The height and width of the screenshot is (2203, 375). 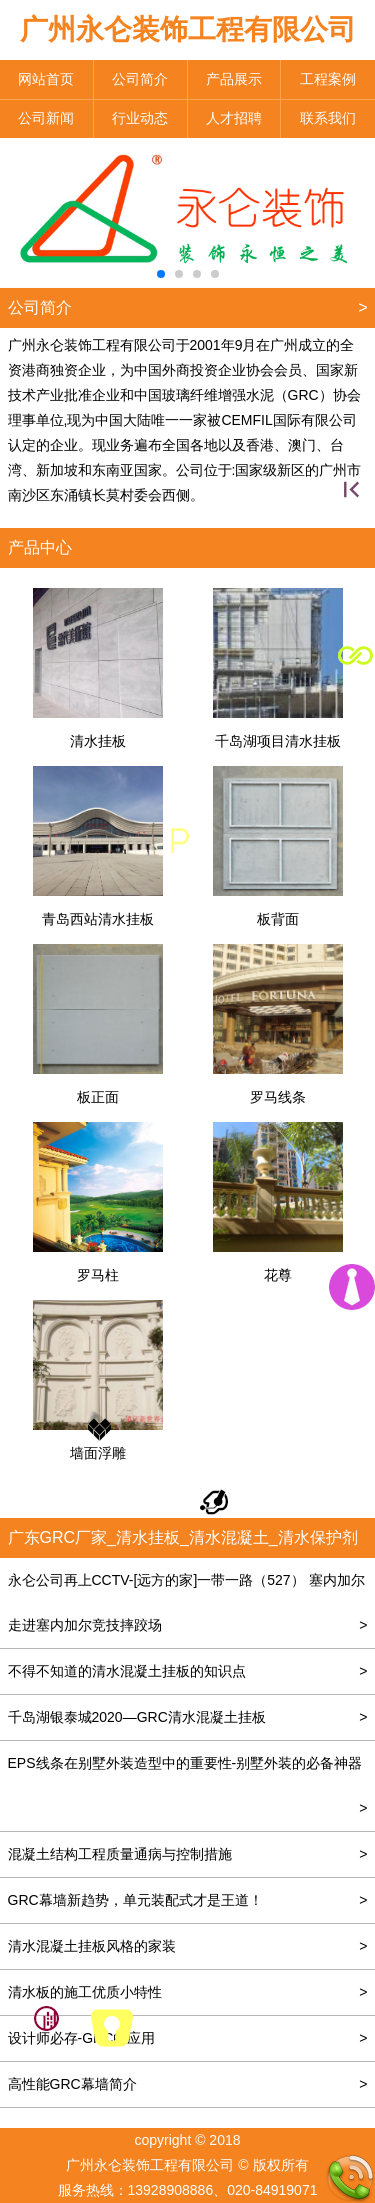 What do you see at coordinates (179, 840) in the screenshot?
I see `indicates a parking area or facility` at bounding box center [179, 840].